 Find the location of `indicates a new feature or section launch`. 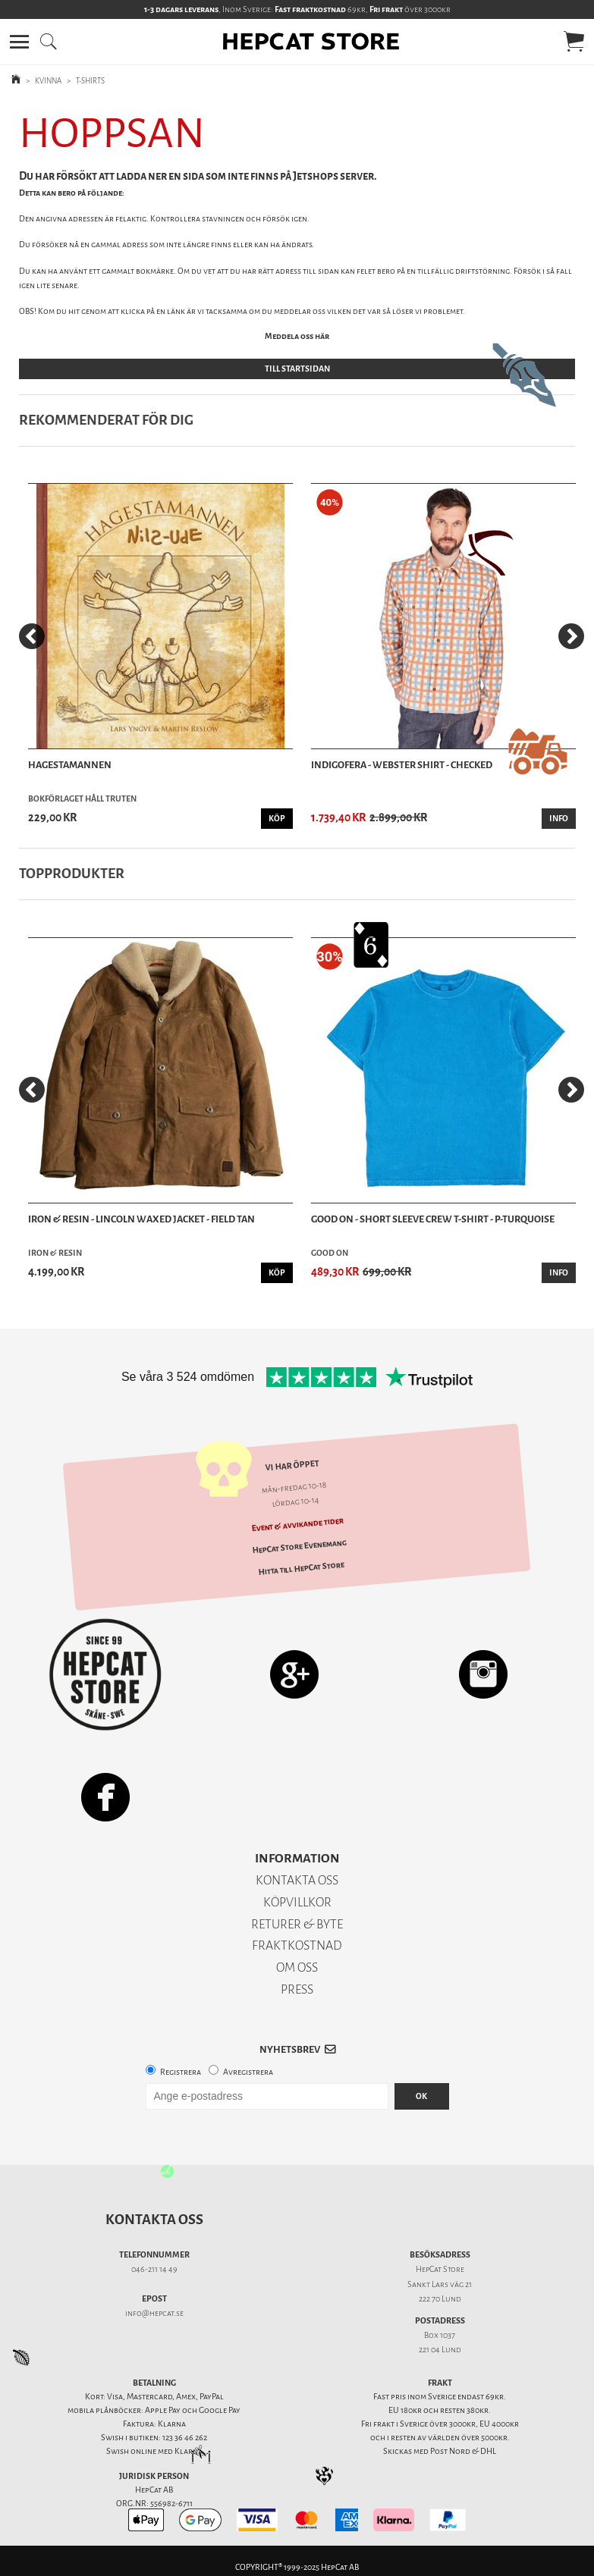

indicates a new feature or section launch is located at coordinates (201, 2454).